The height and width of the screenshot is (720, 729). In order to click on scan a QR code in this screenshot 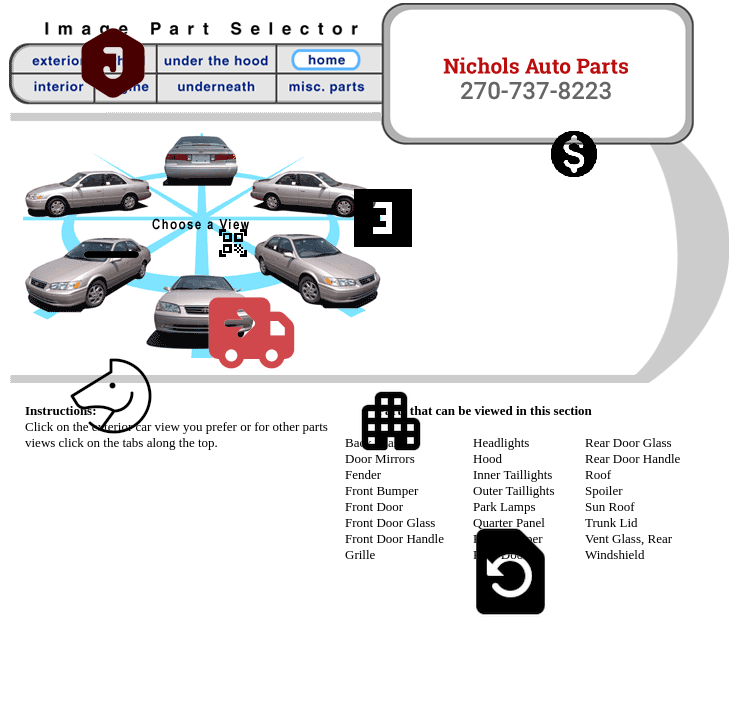, I will do `click(233, 243)`.